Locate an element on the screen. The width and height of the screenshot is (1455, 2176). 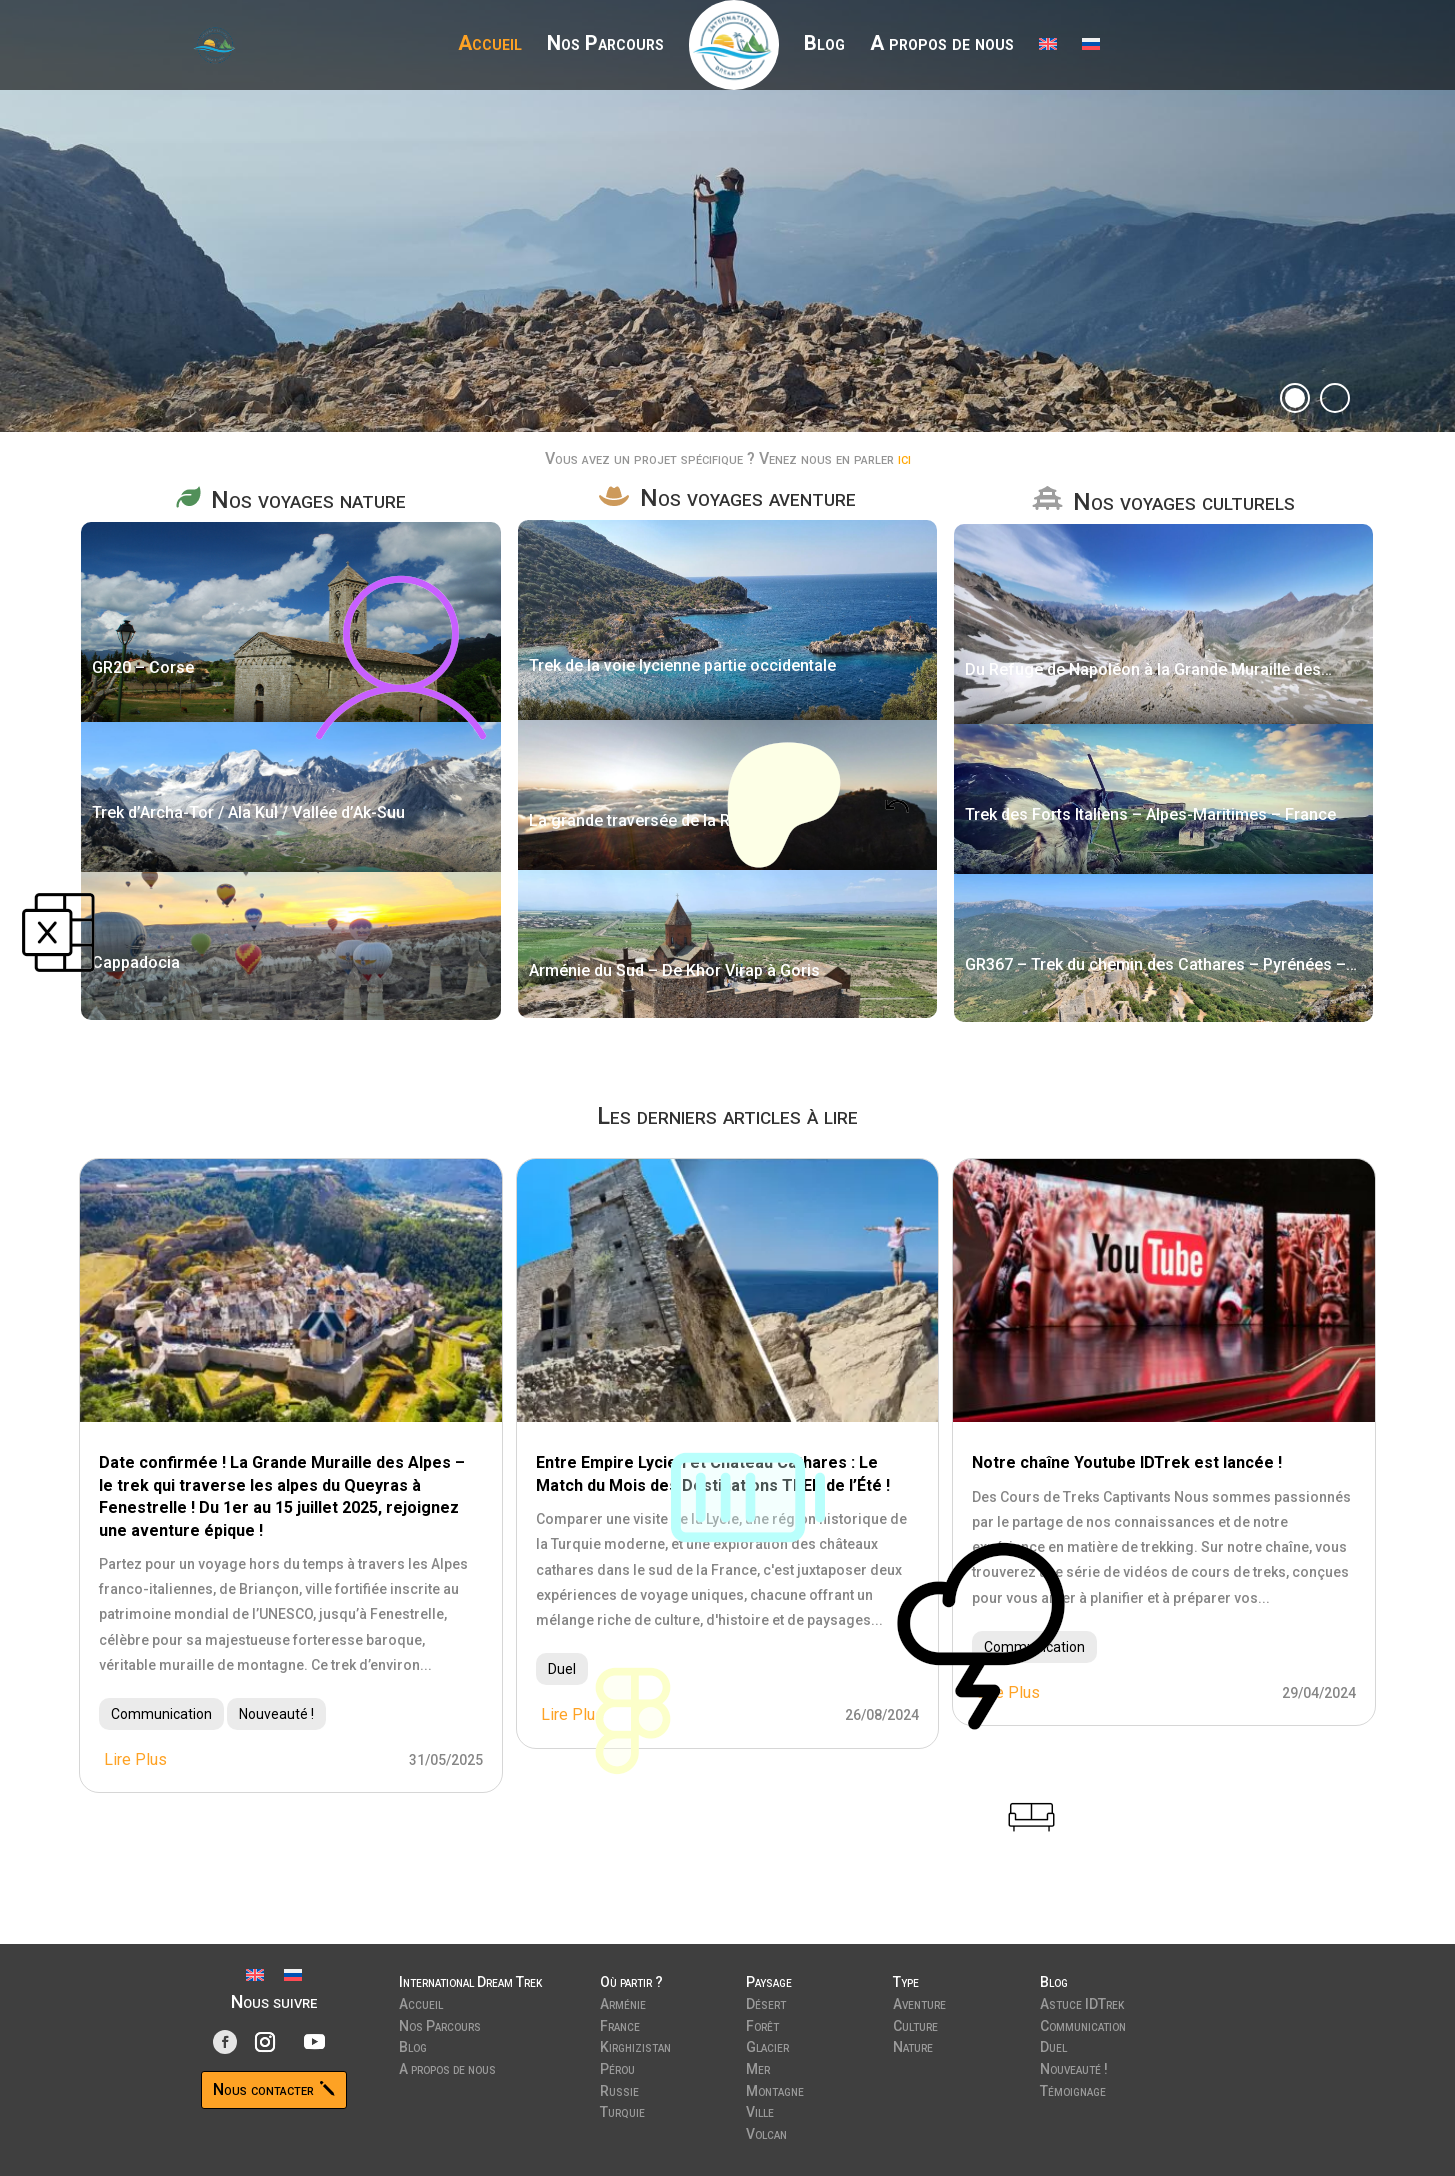
open figma design file is located at coordinates (631, 1719).